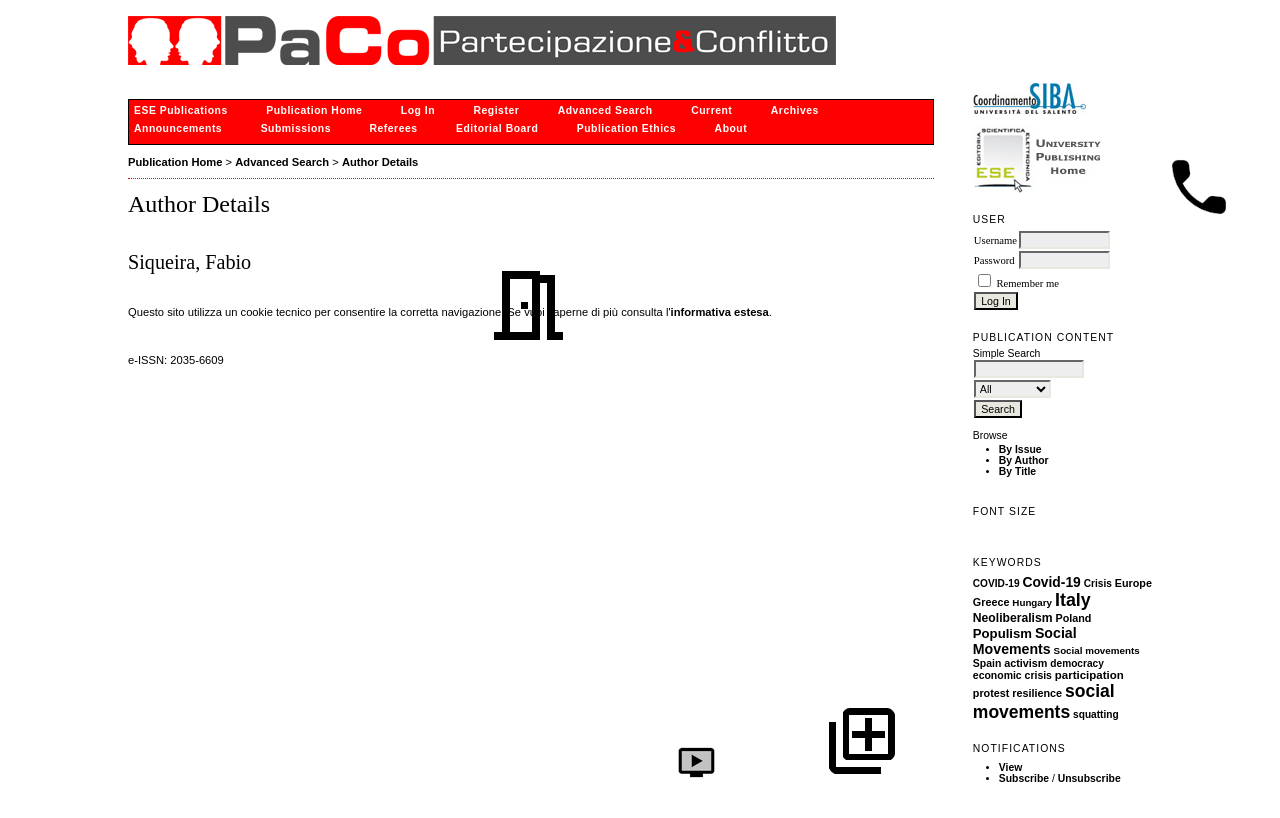  What do you see at coordinates (862, 741) in the screenshot?
I see `add a new photo to your collection` at bounding box center [862, 741].